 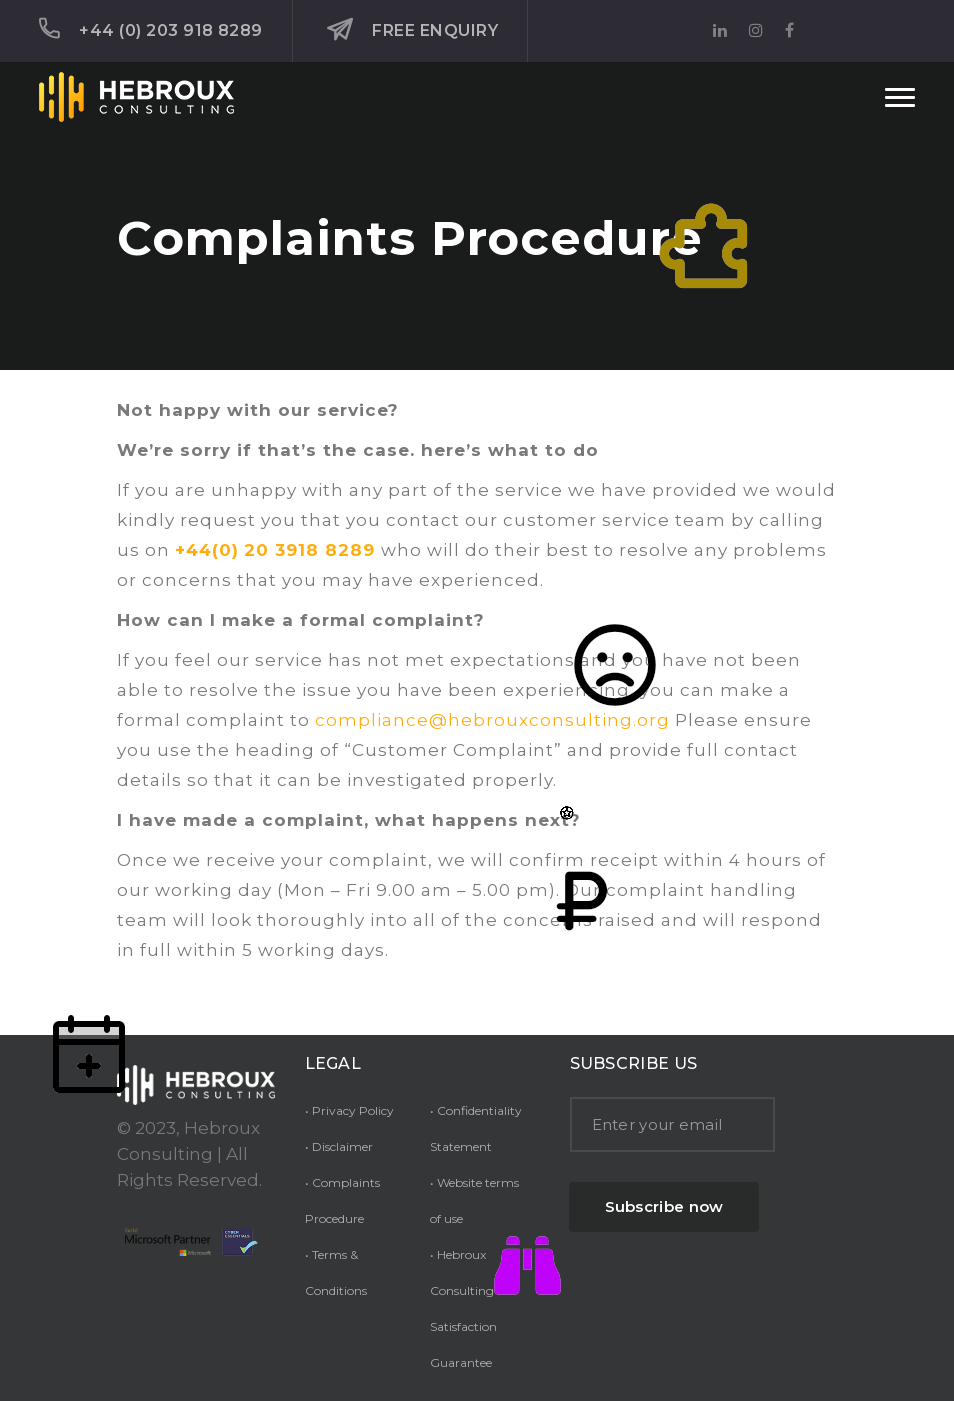 What do you see at coordinates (615, 665) in the screenshot?
I see `indicates negative feedback or dissatisfaction` at bounding box center [615, 665].